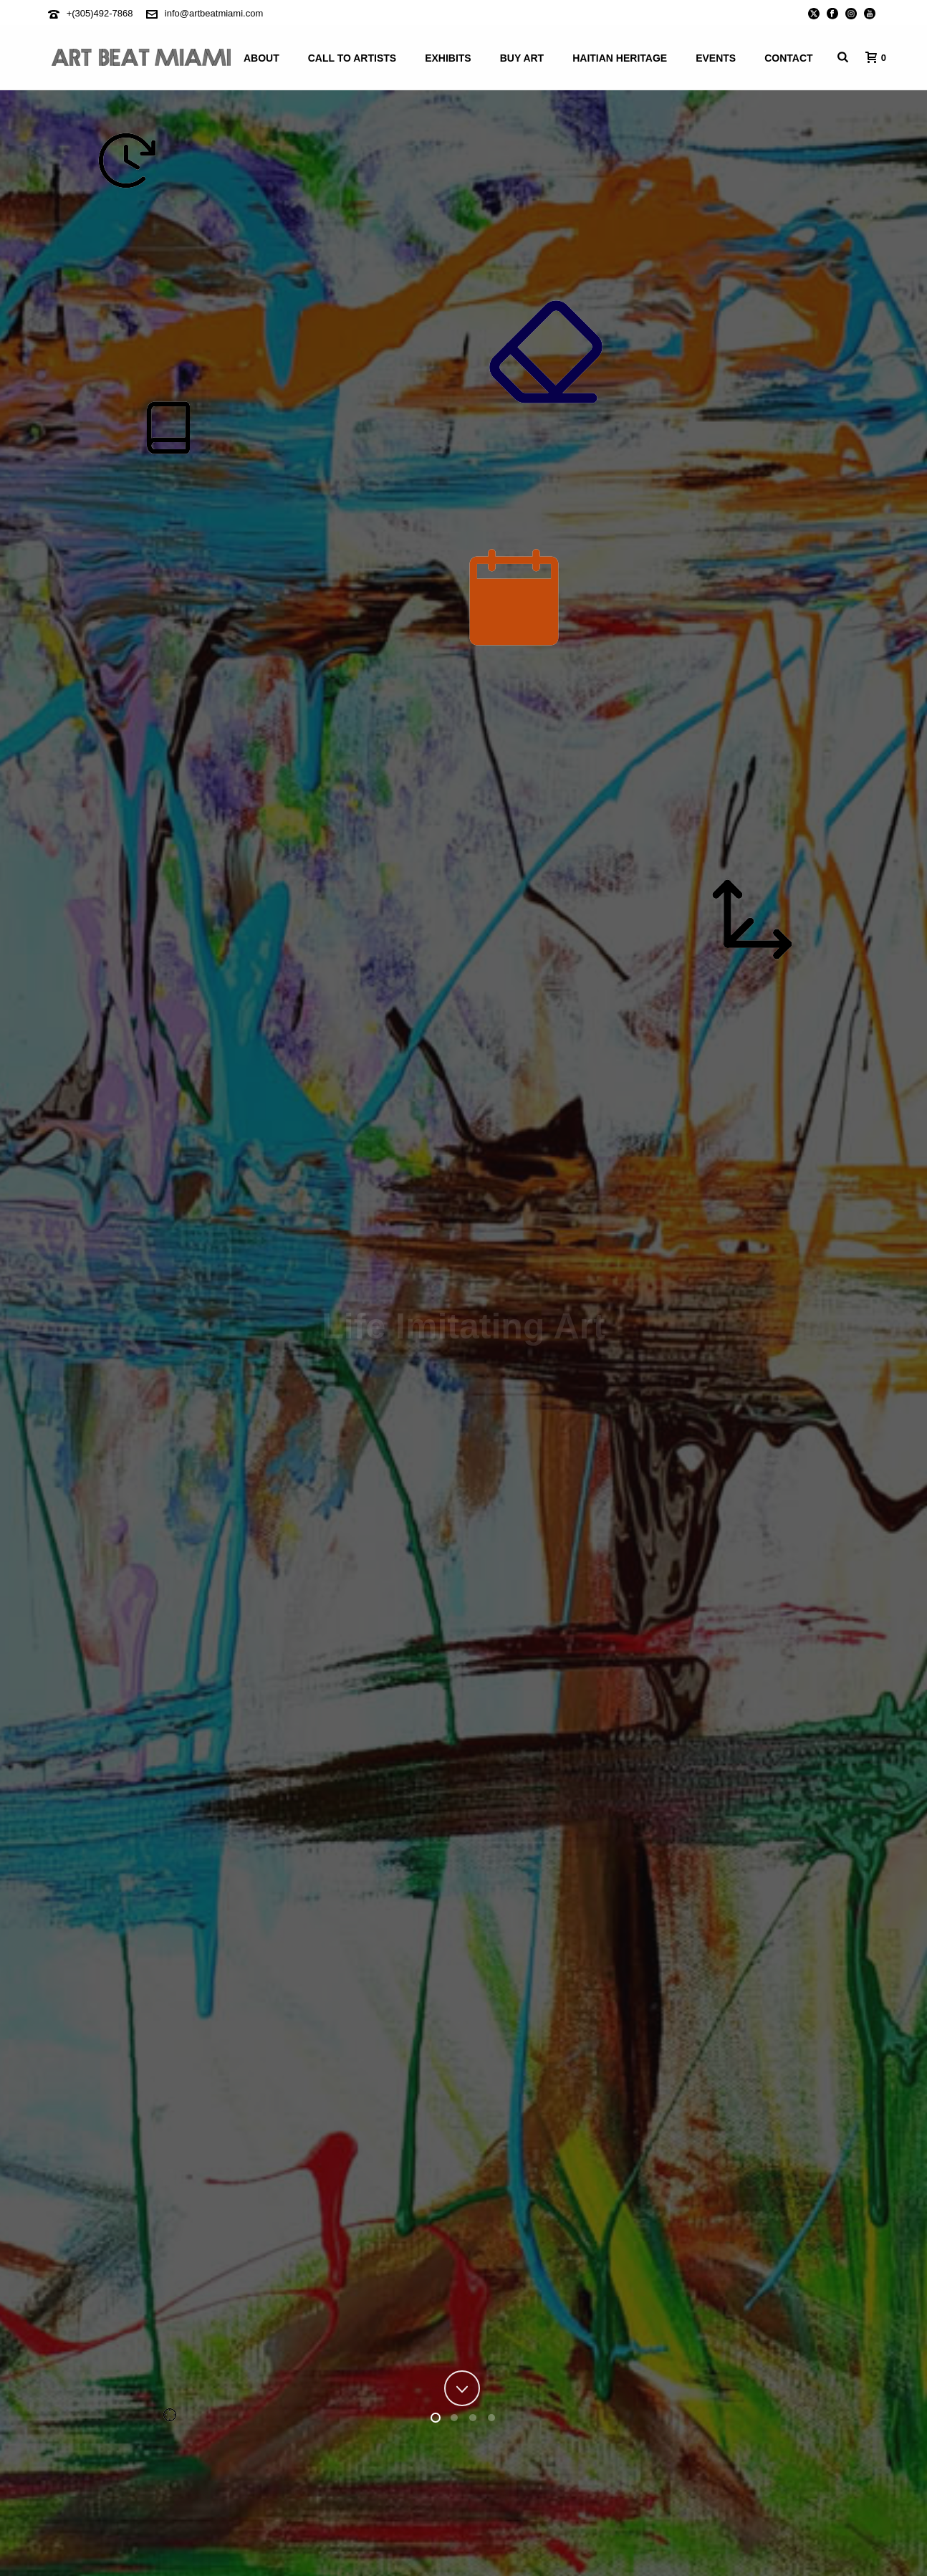 Image resolution: width=927 pixels, height=2576 pixels. What do you see at coordinates (514, 600) in the screenshot?
I see `view calendar or schedule` at bounding box center [514, 600].